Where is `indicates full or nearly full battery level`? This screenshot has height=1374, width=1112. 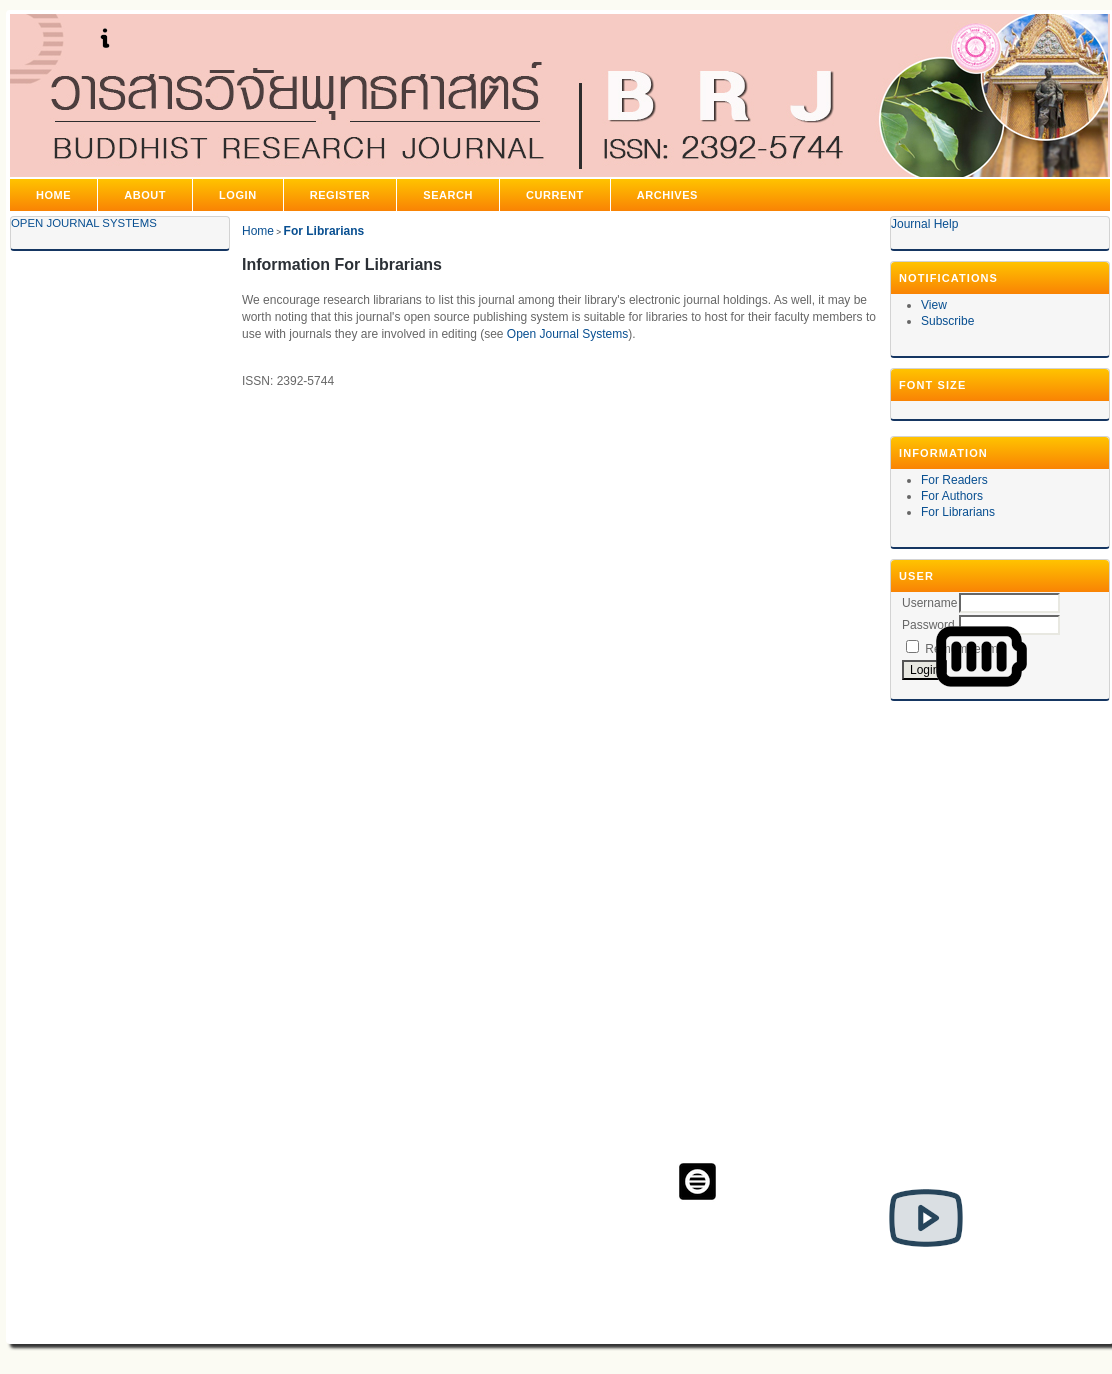 indicates full or nearly full battery level is located at coordinates (981, 656).